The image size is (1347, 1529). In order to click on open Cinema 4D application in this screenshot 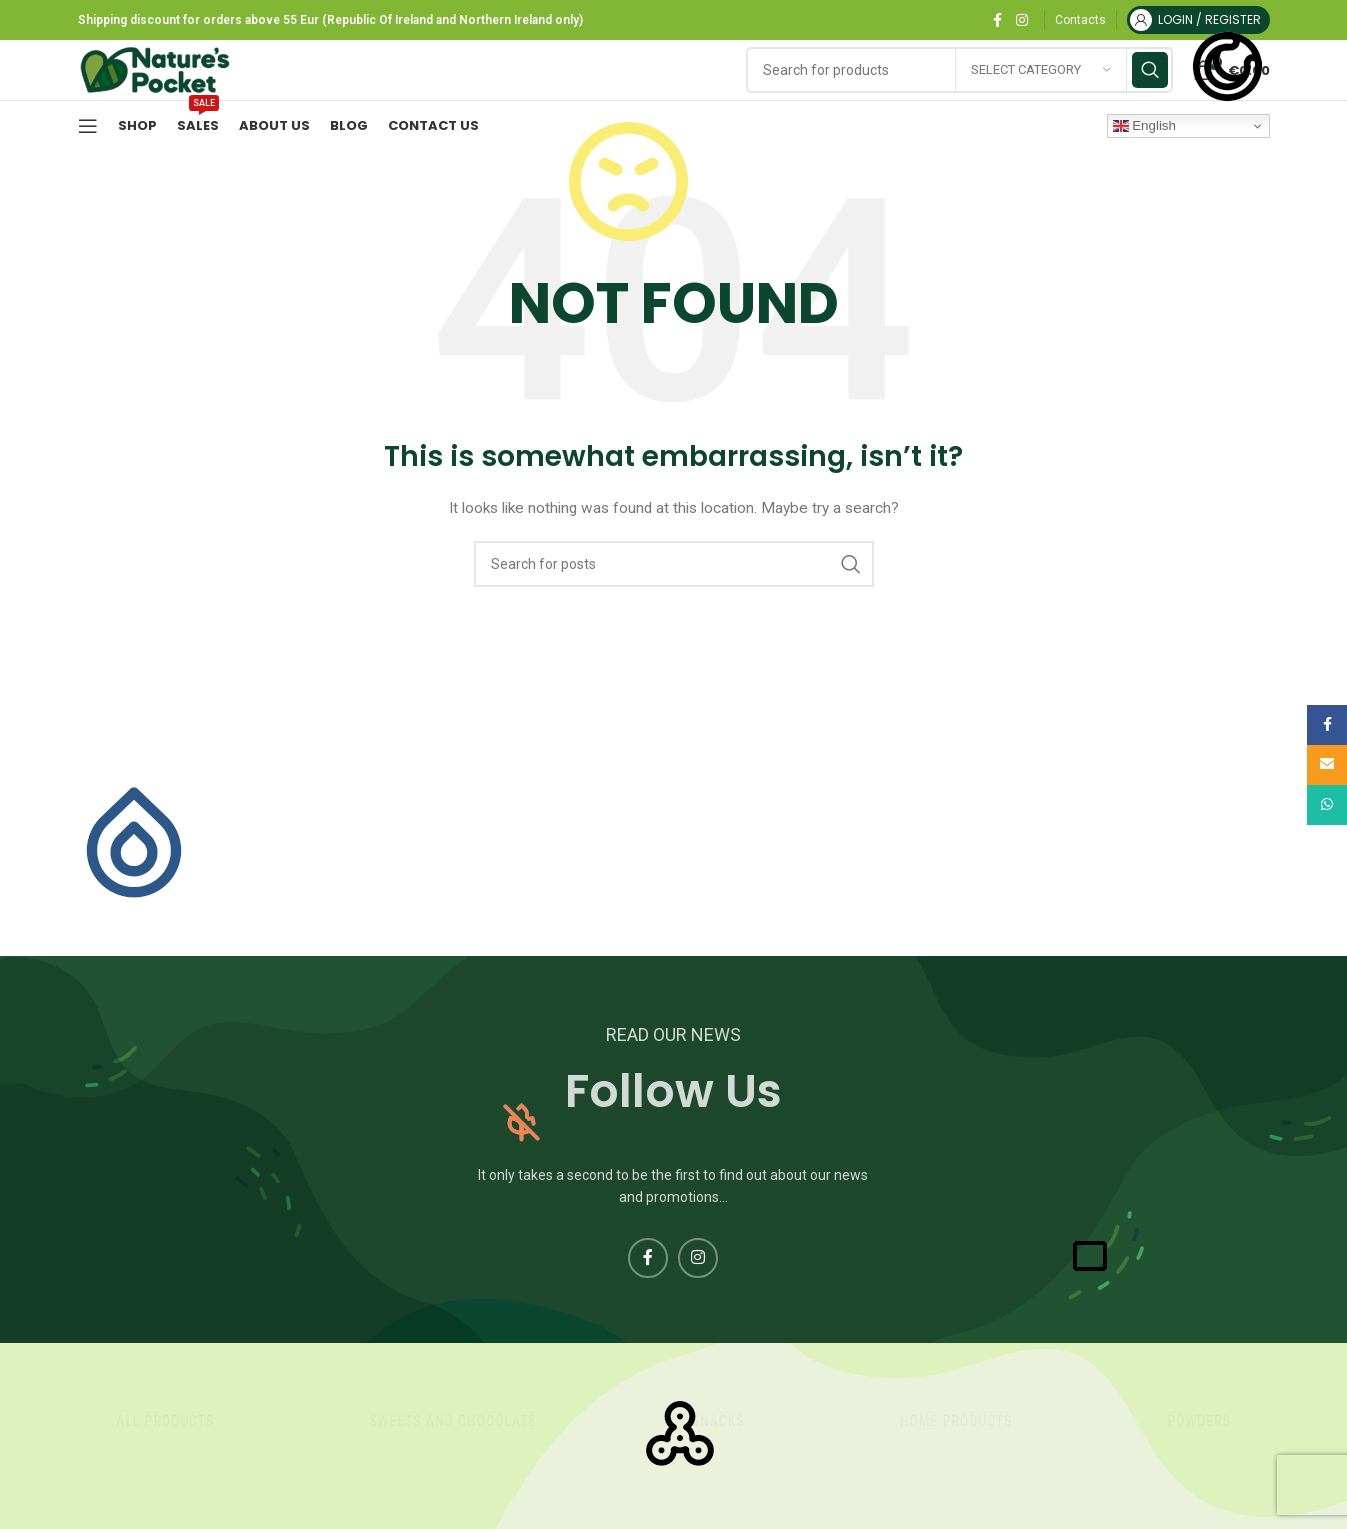, I will do `click(1227, 66)`.